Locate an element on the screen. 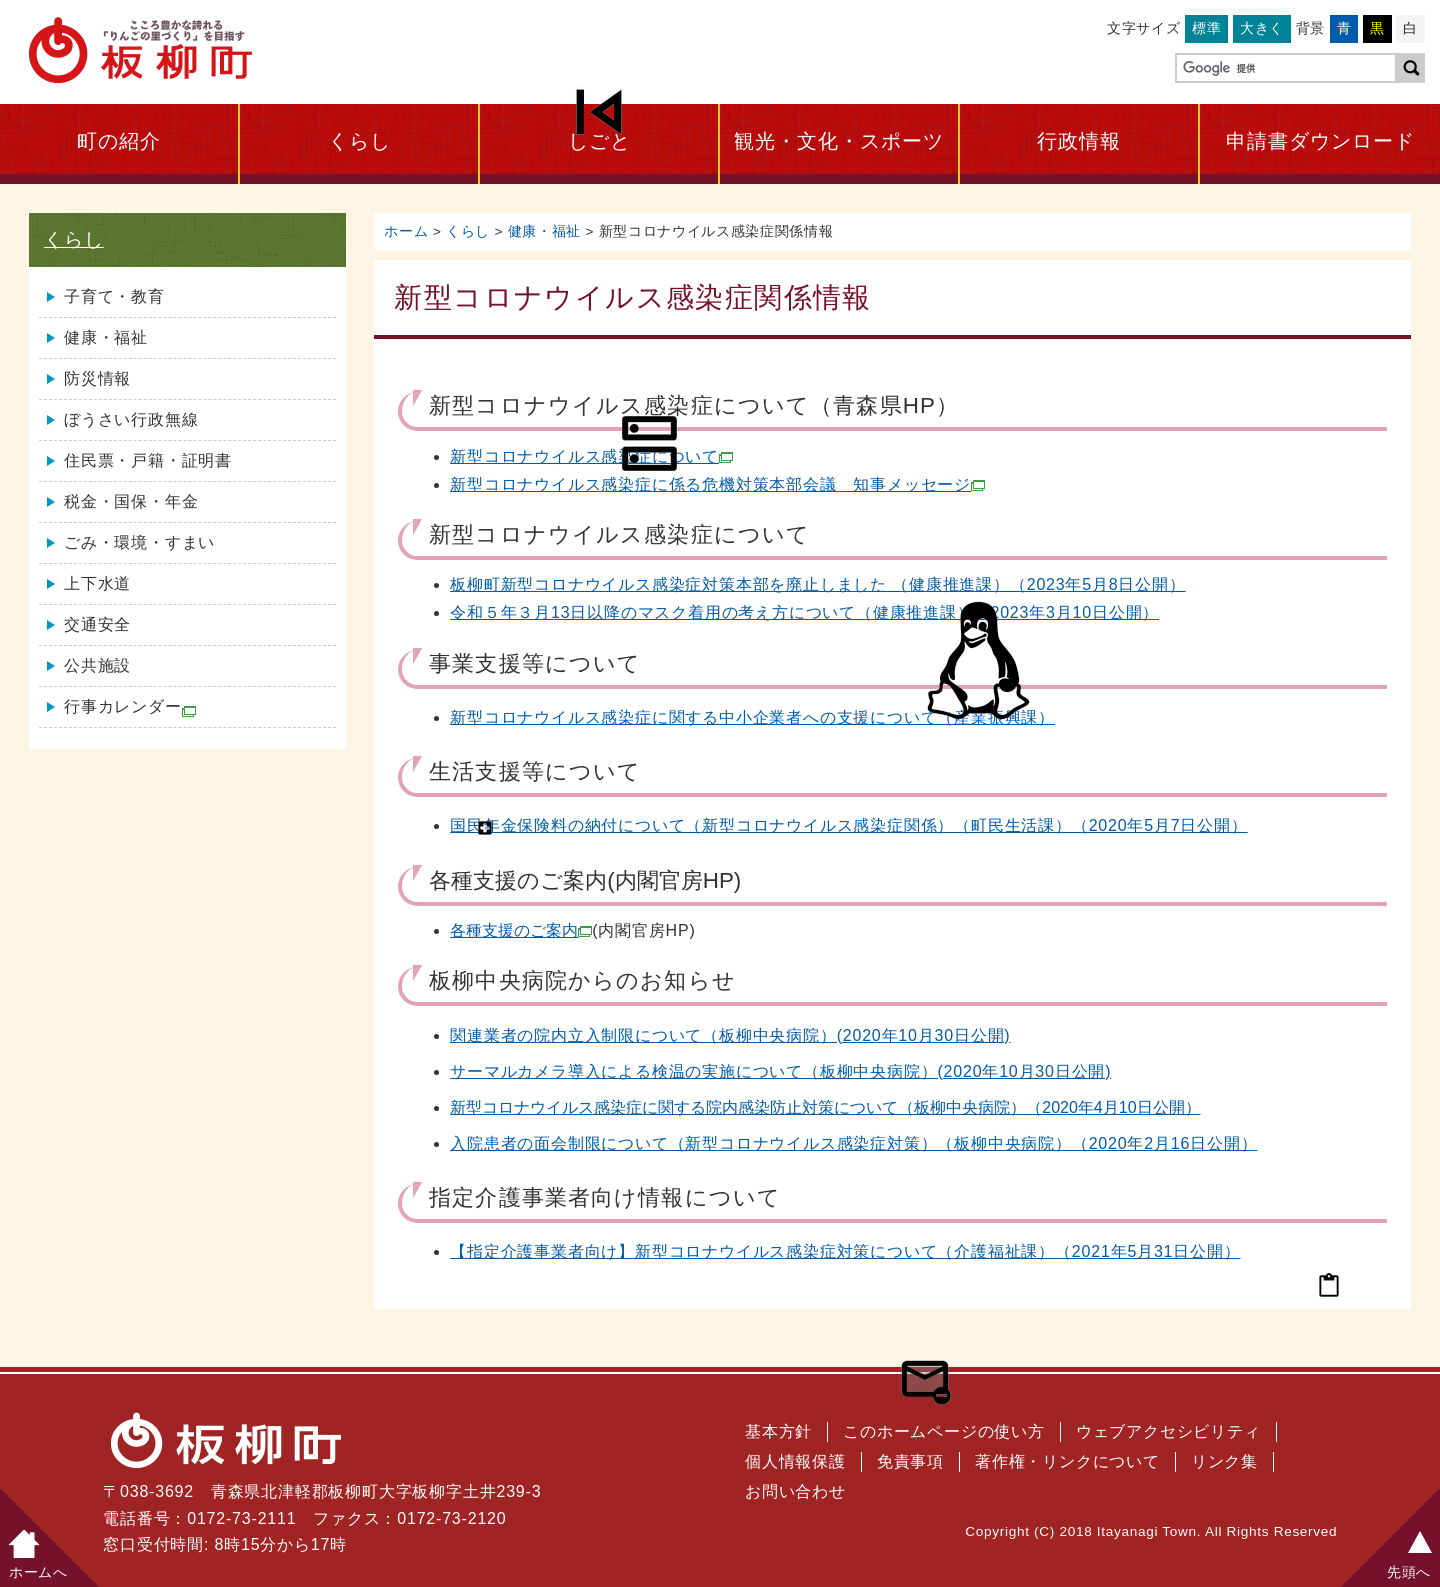  find nearby hospitals or medical facilities is located at coordinates (485, 828).